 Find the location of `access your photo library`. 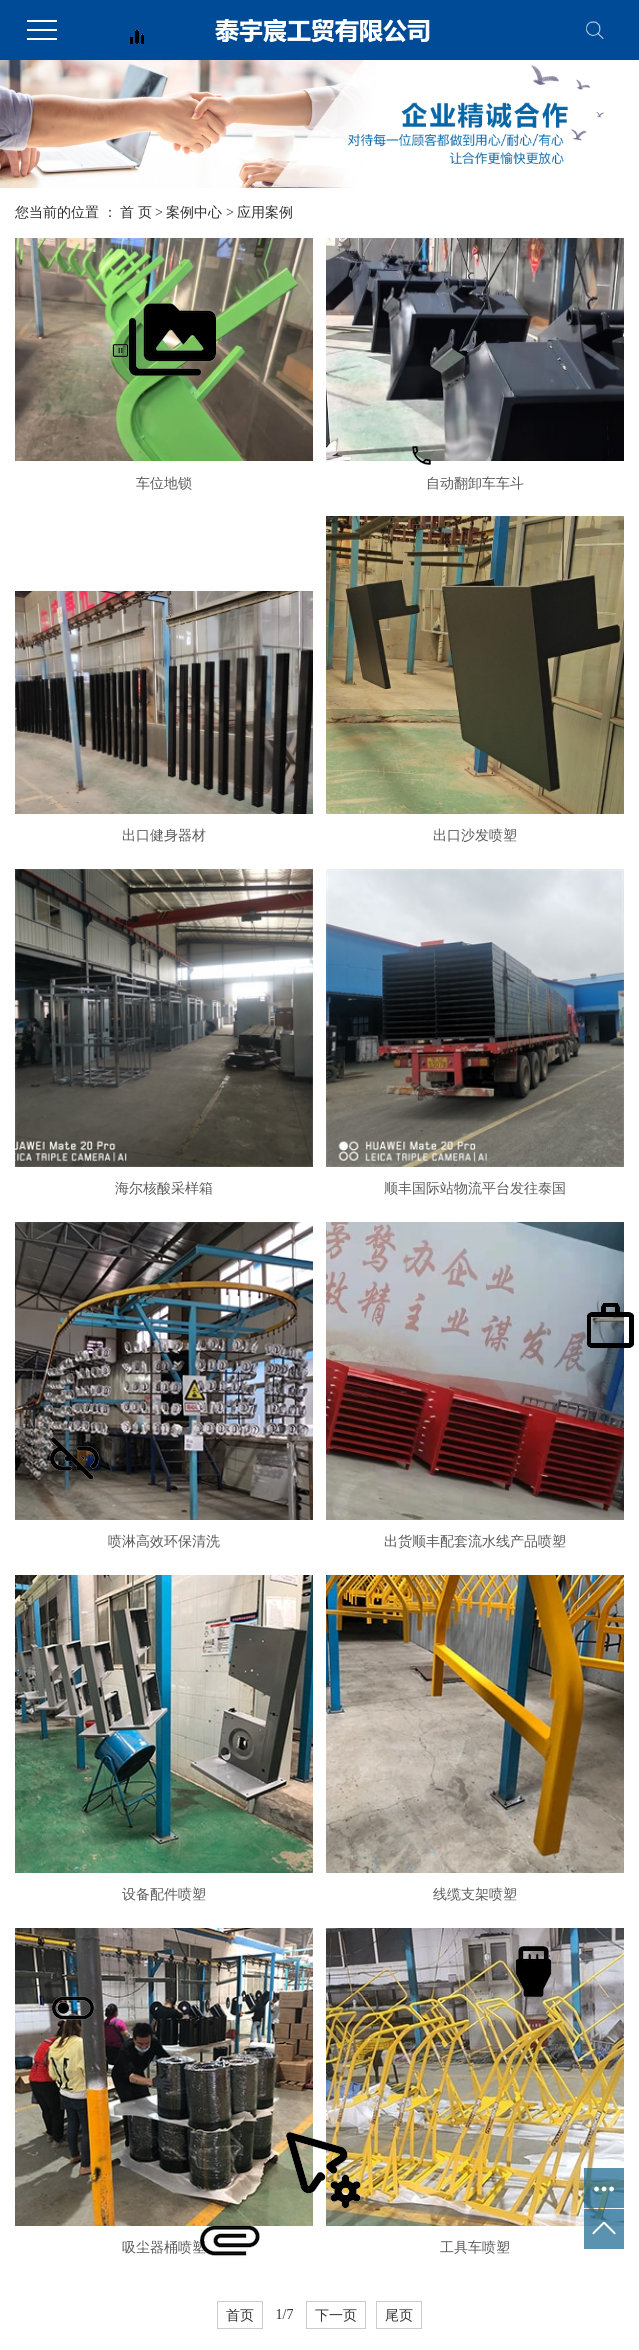

access your photo library is located at coordinates (172, 339).